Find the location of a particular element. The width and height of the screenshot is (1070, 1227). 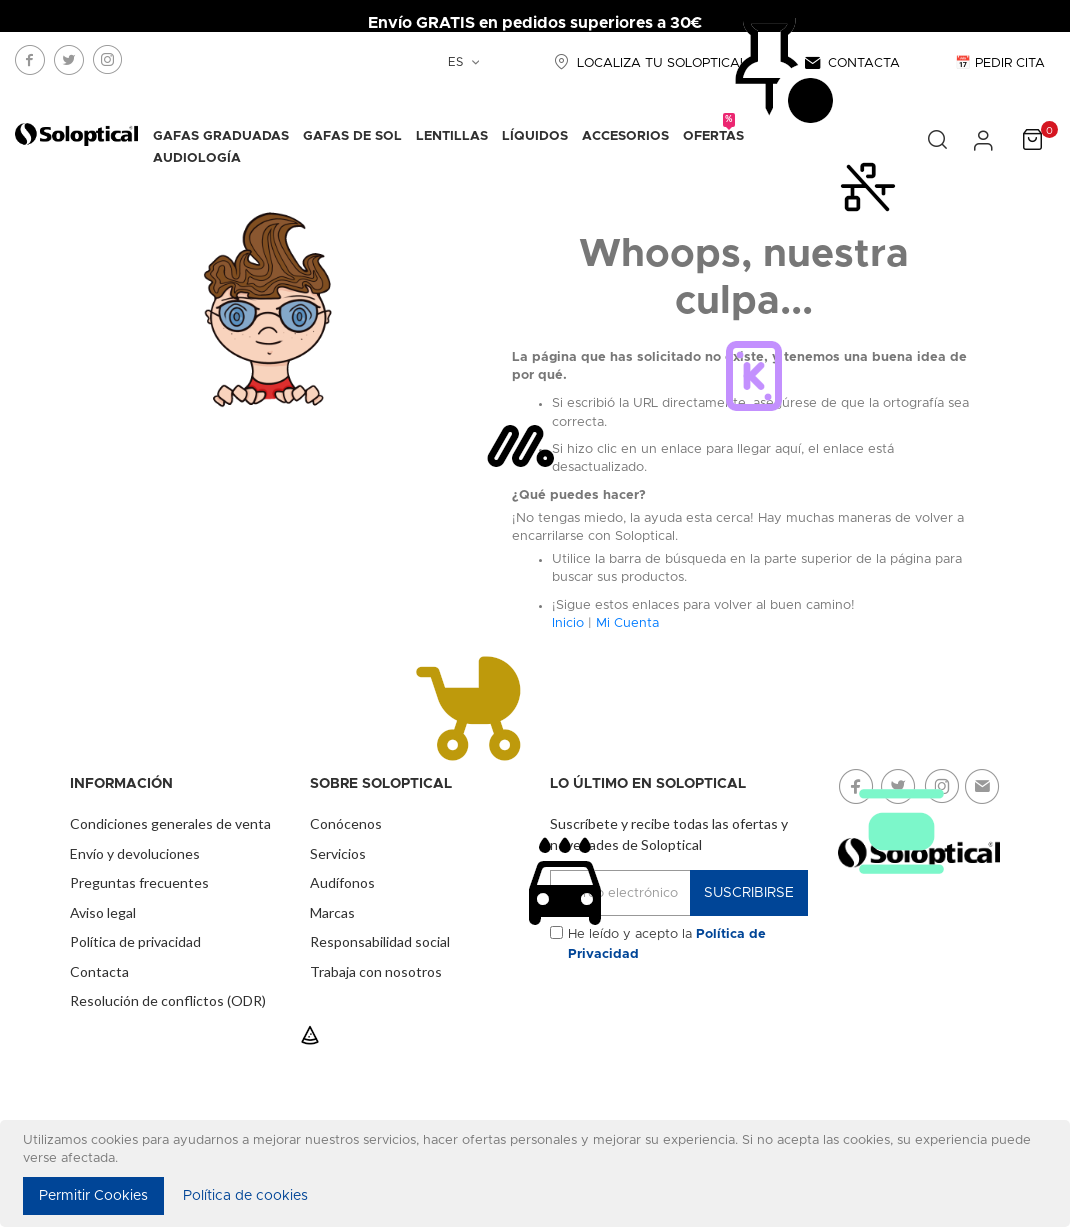

browse food delivery options is located at coordinates (310, 1035).